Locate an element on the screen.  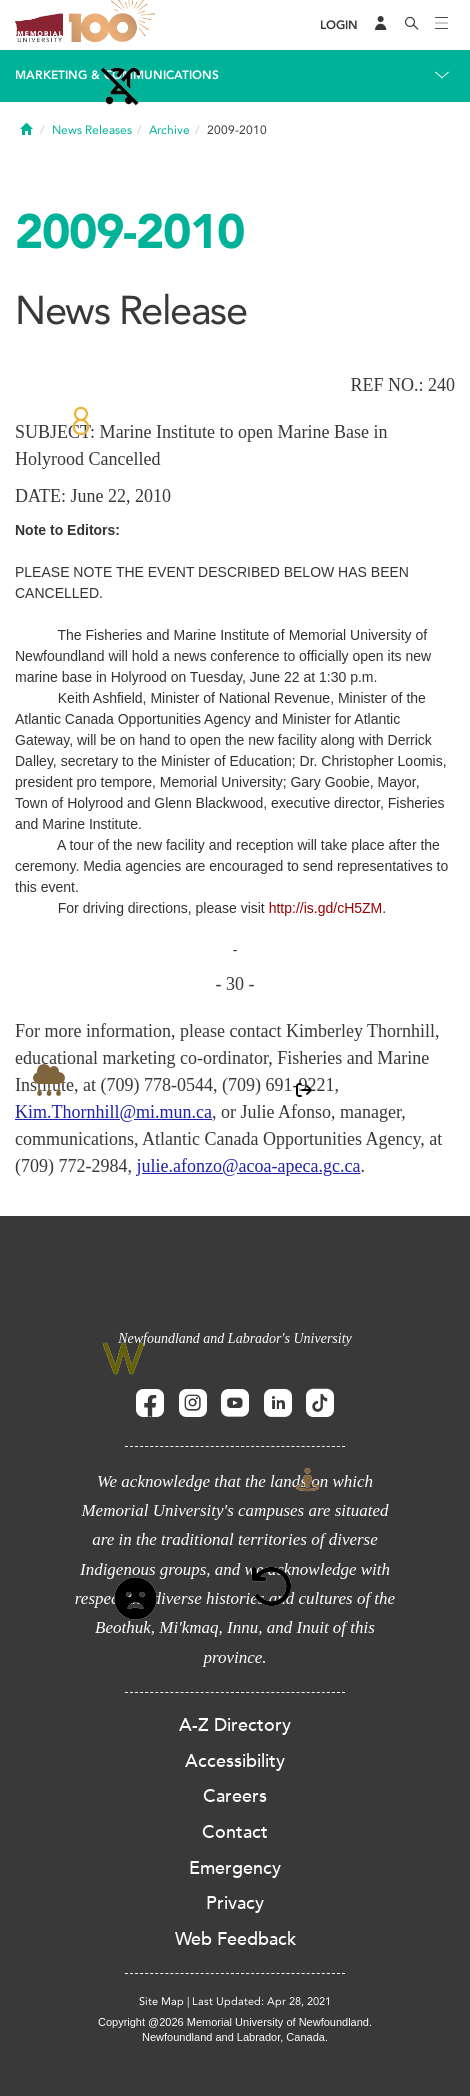
indicates rainy weather conditions is located at coordinates (49, 1080).